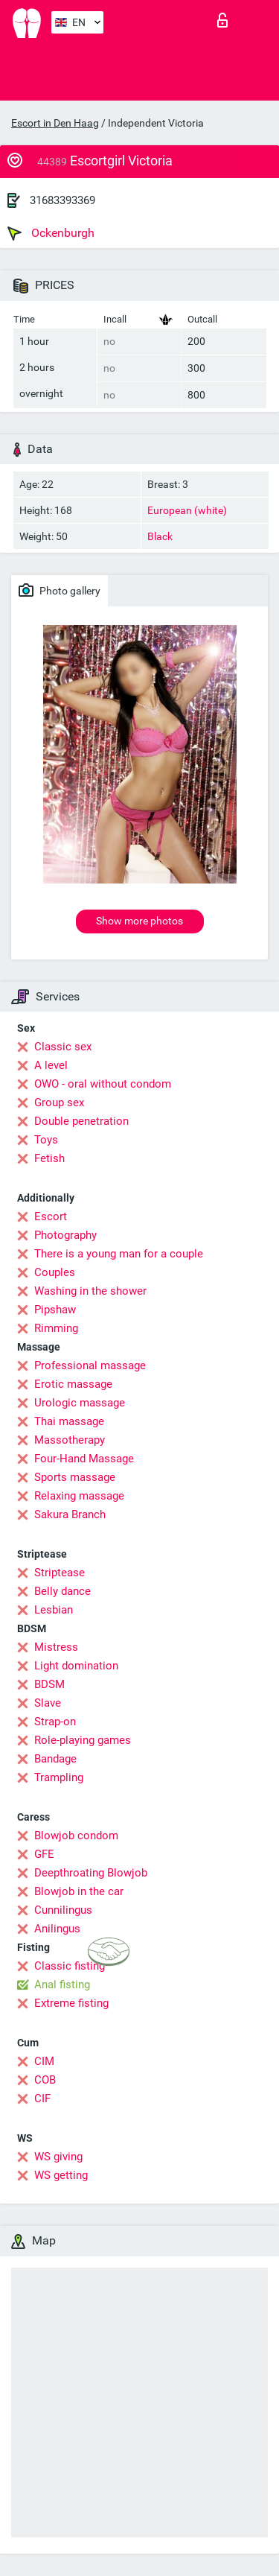 The image size is (279, 2576). Describe the element at coordinates (109, 1952) in the screenshot. I see `pay with mercado pago` at that location.